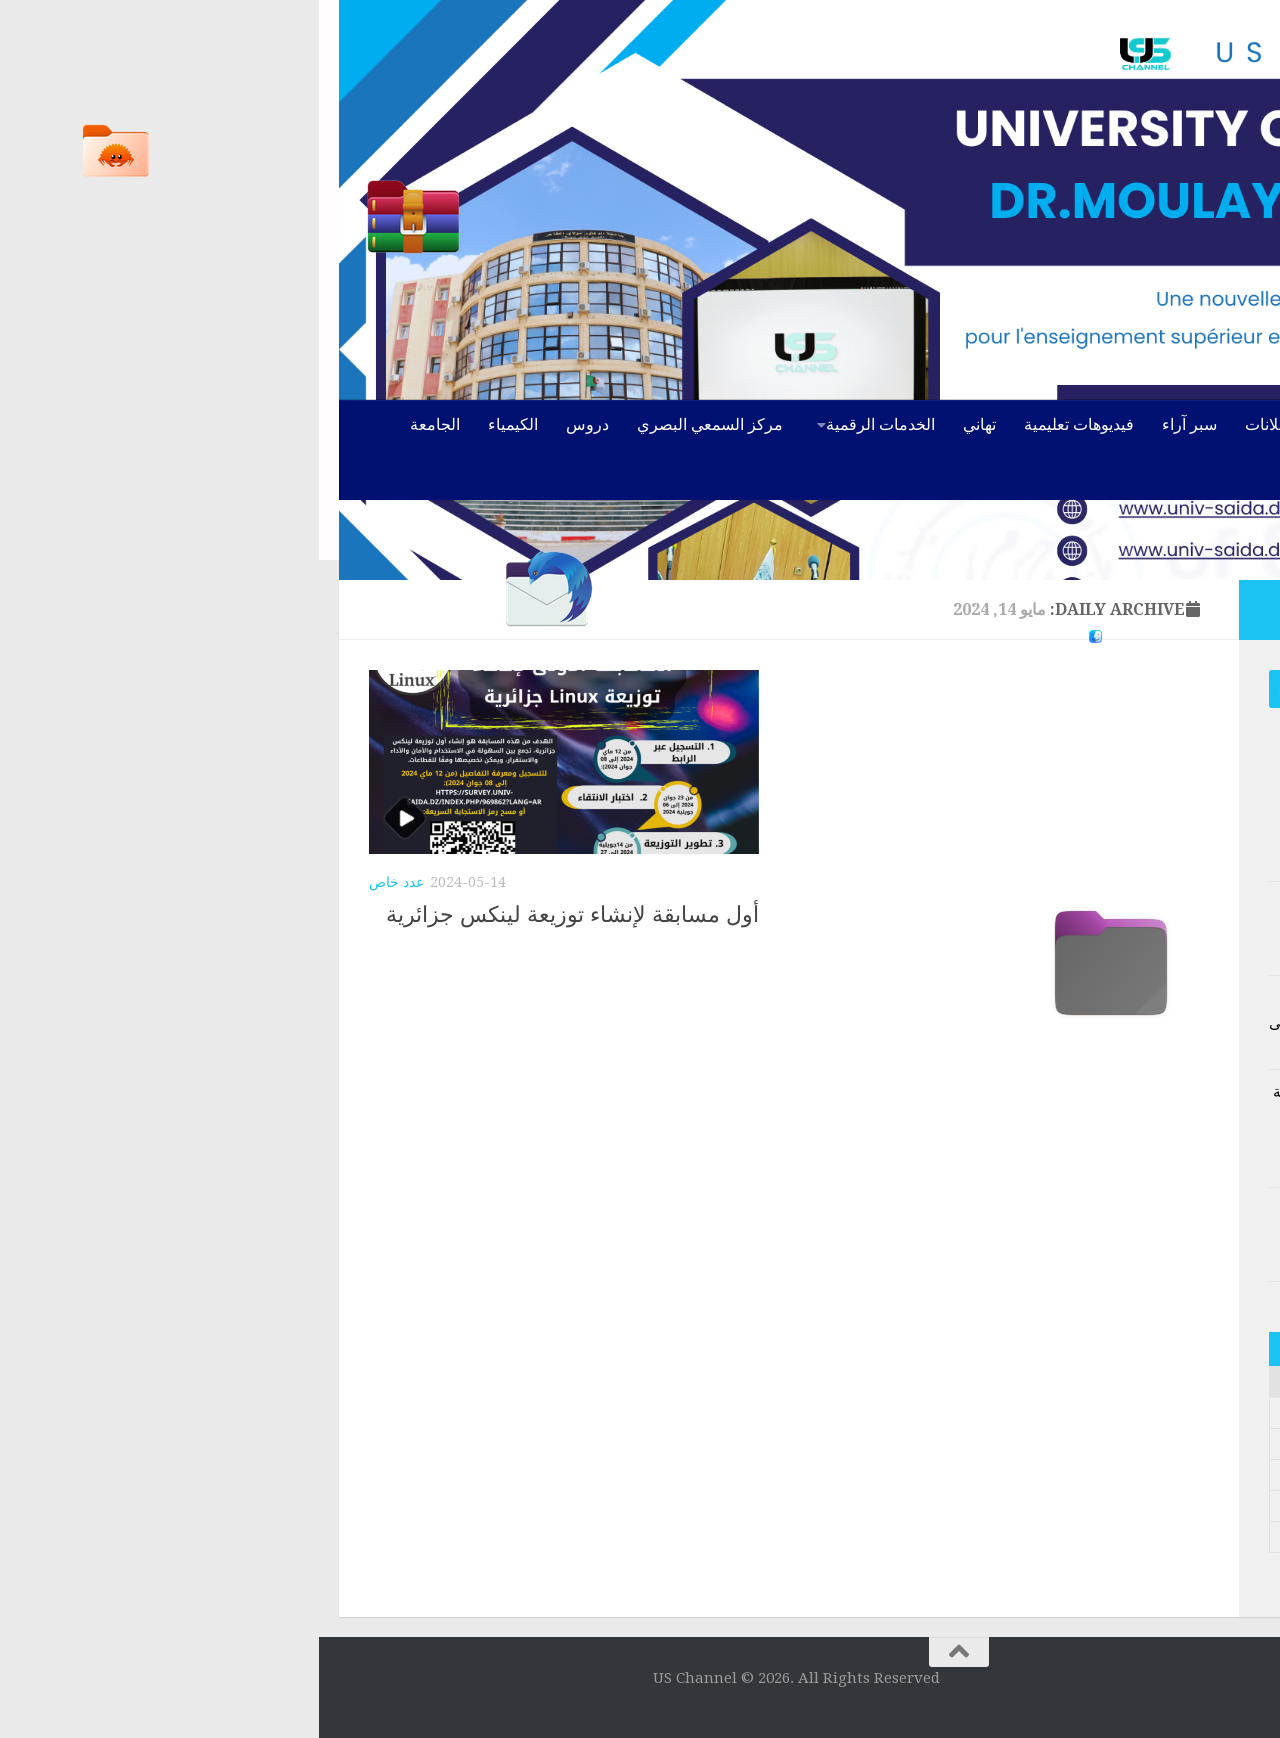 The image size is (1280, 1738). What do you see at coordinates (413, 219) in the screenshot?
I see `open folder containing WinRAR archives` at bounding box center [413, 219].